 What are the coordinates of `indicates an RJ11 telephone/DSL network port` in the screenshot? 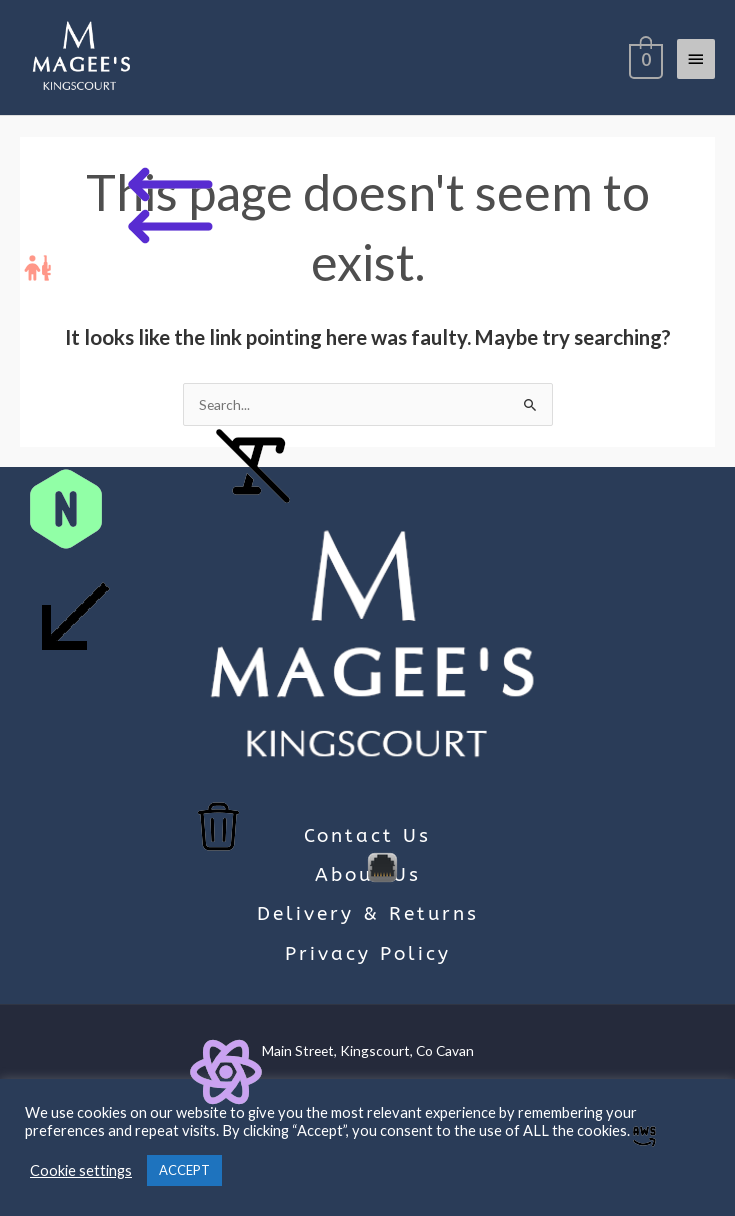 It's located at (382, 867).